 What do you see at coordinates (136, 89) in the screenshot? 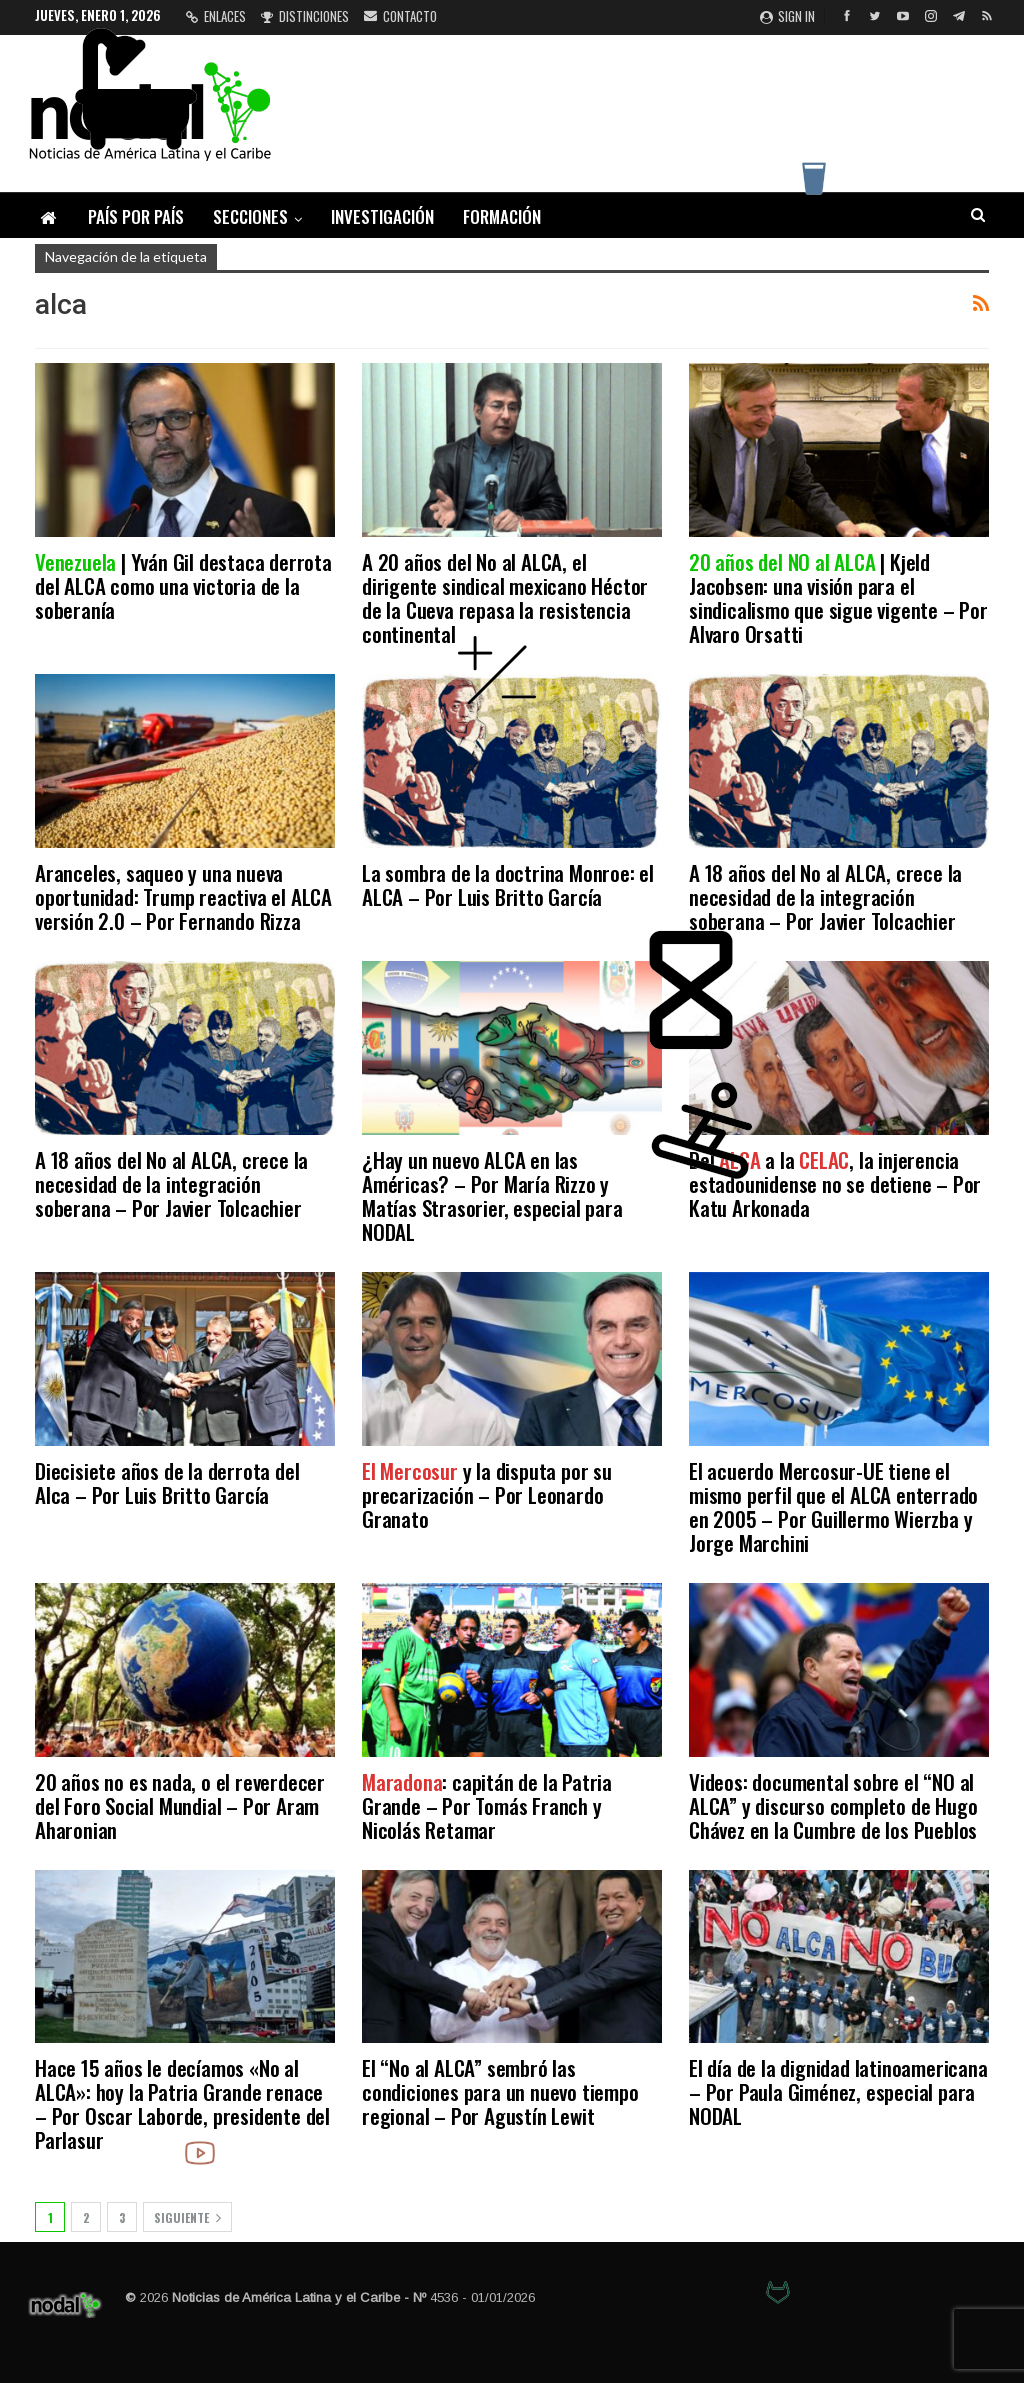
I see `indicates bathroom amenities available` at bounding box center [136, 89].